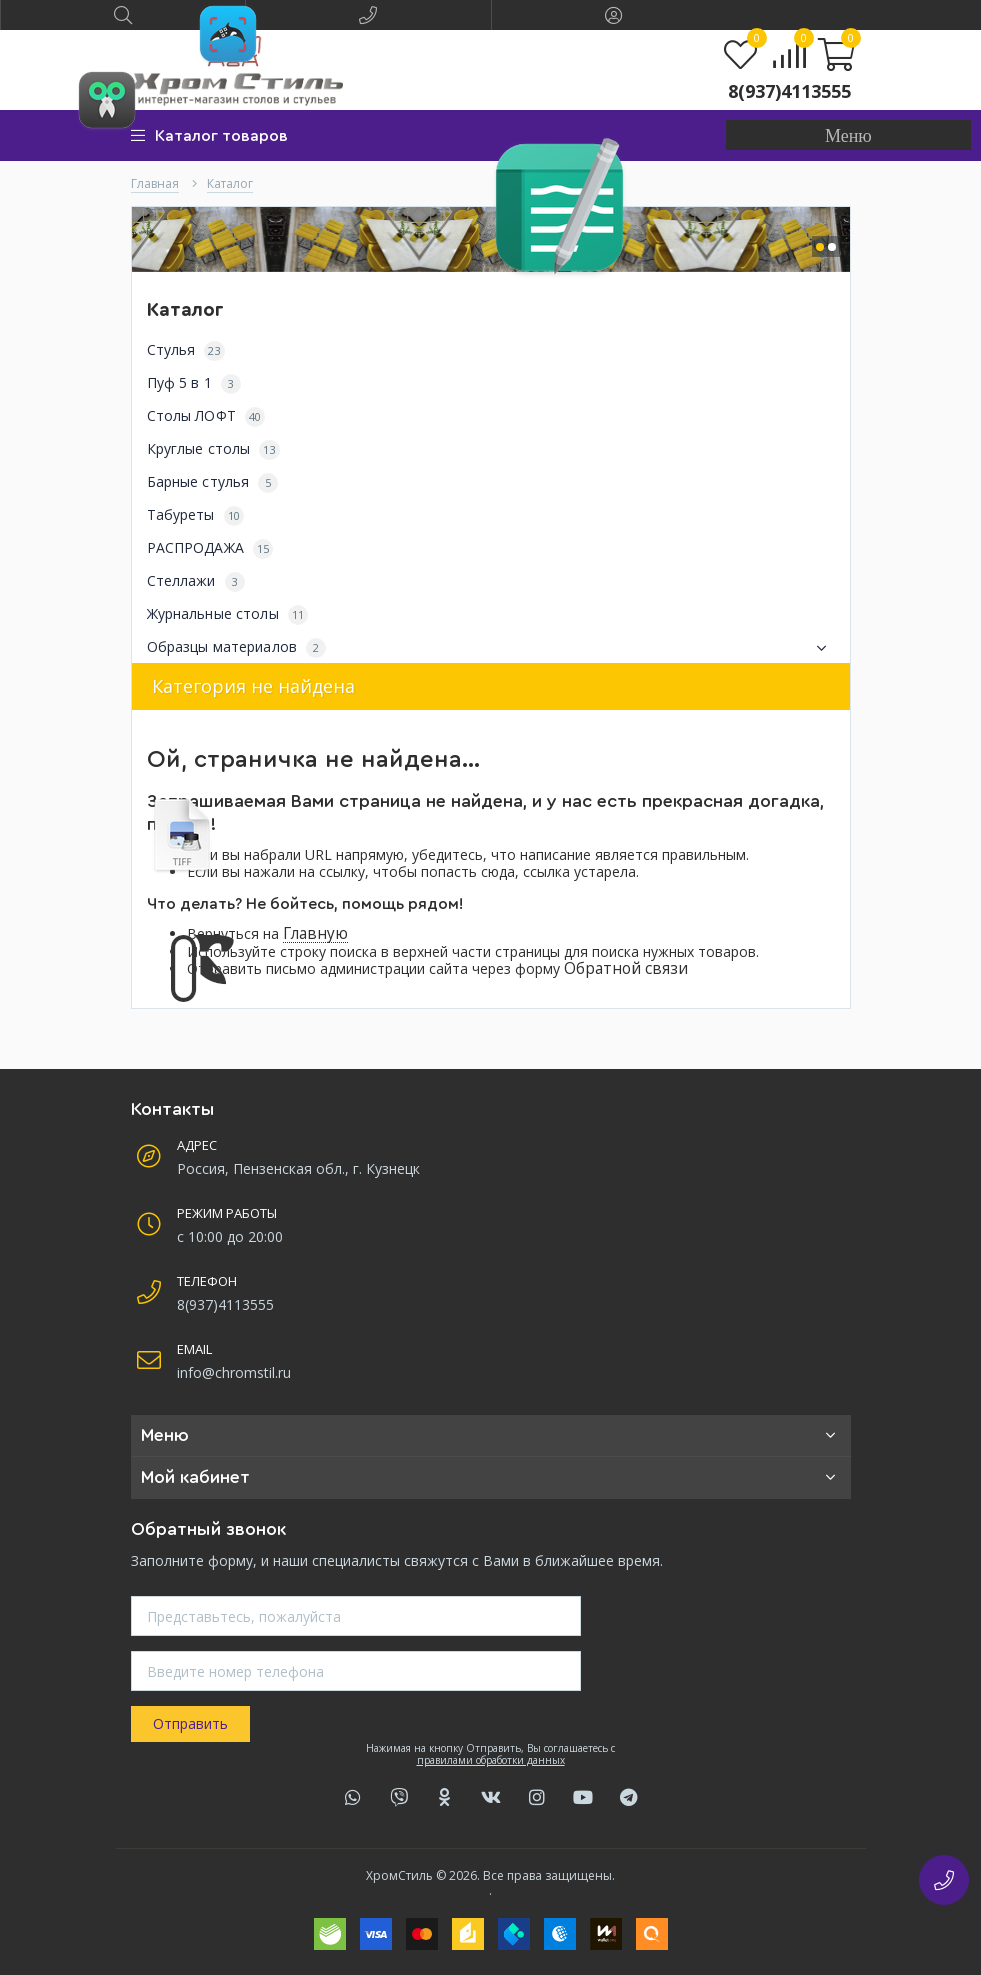  What do you see at coordinates (182, 836) in the screenshot?
I see `a tiff image file` at bounding box center [182, 836].